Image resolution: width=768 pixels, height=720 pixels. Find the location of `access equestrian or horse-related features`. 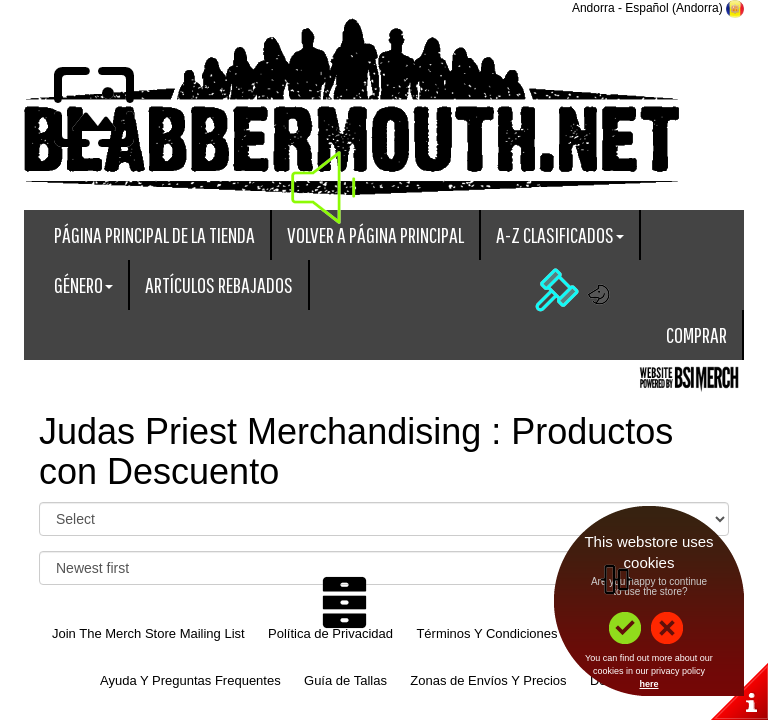

access equestrian or horse-related features is located at coordinates (599, 294).